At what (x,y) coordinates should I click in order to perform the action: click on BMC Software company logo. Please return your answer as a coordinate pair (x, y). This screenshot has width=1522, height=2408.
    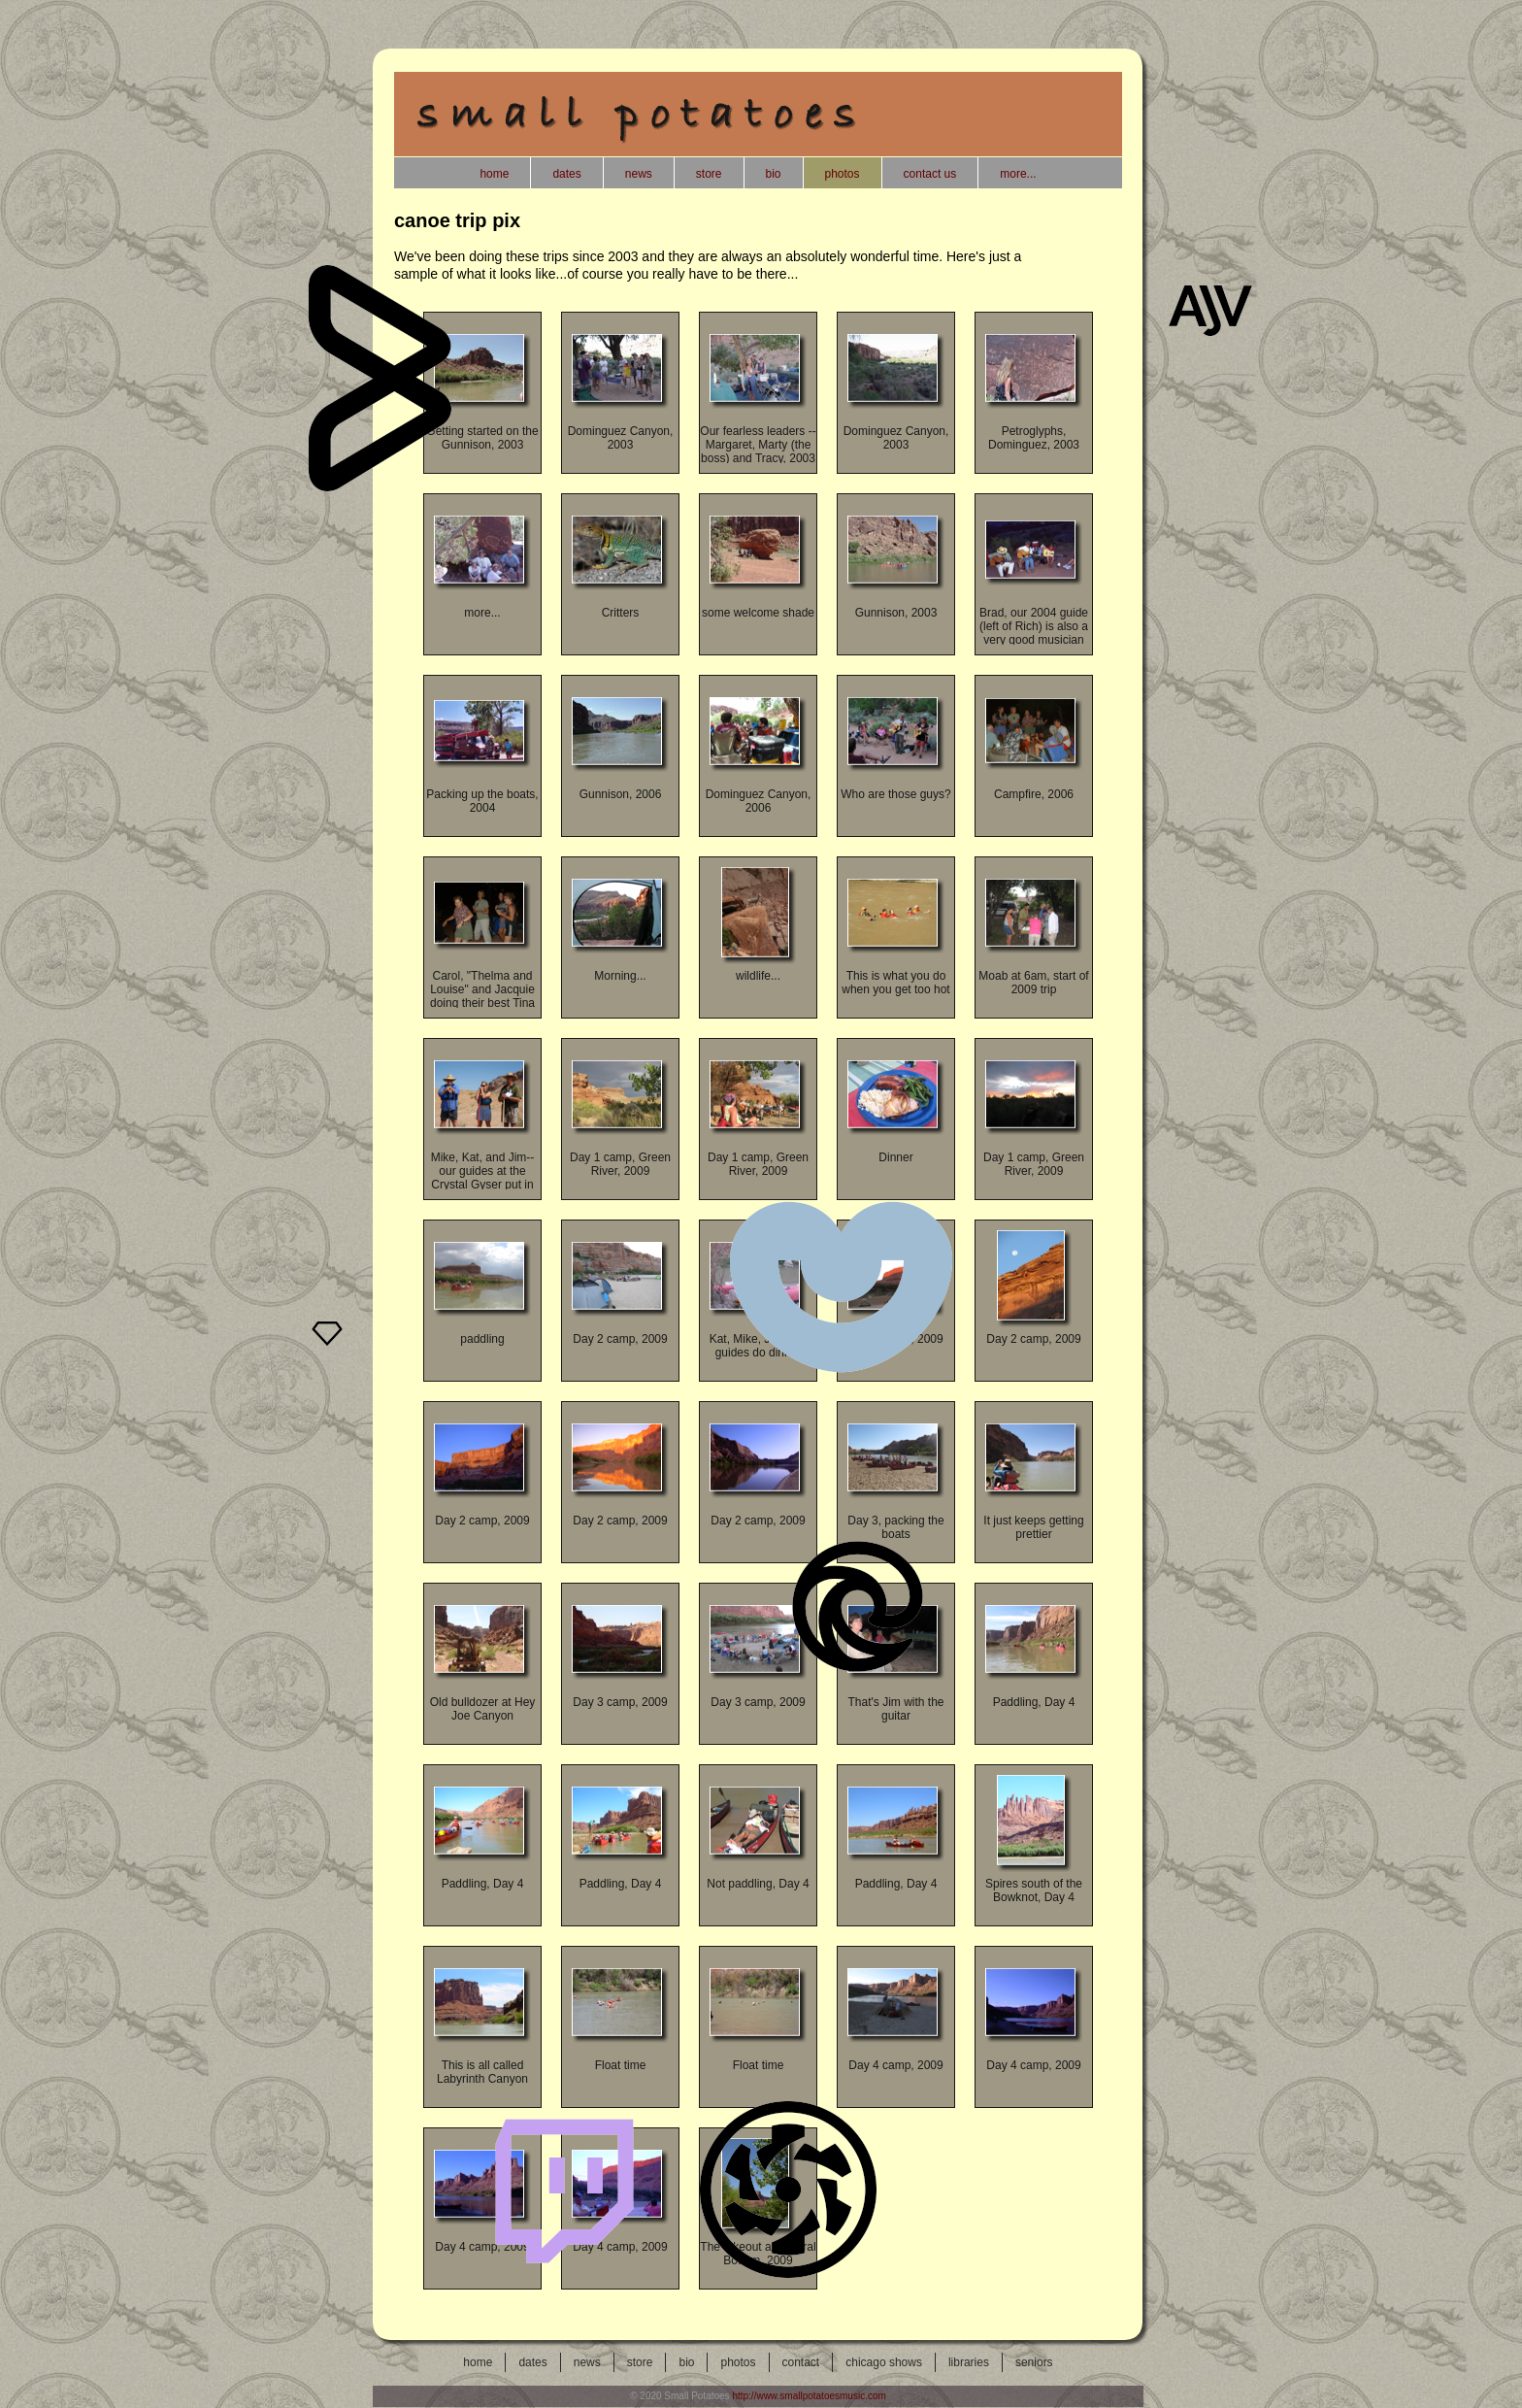
    Looking at the image, I should click on (380, 378).